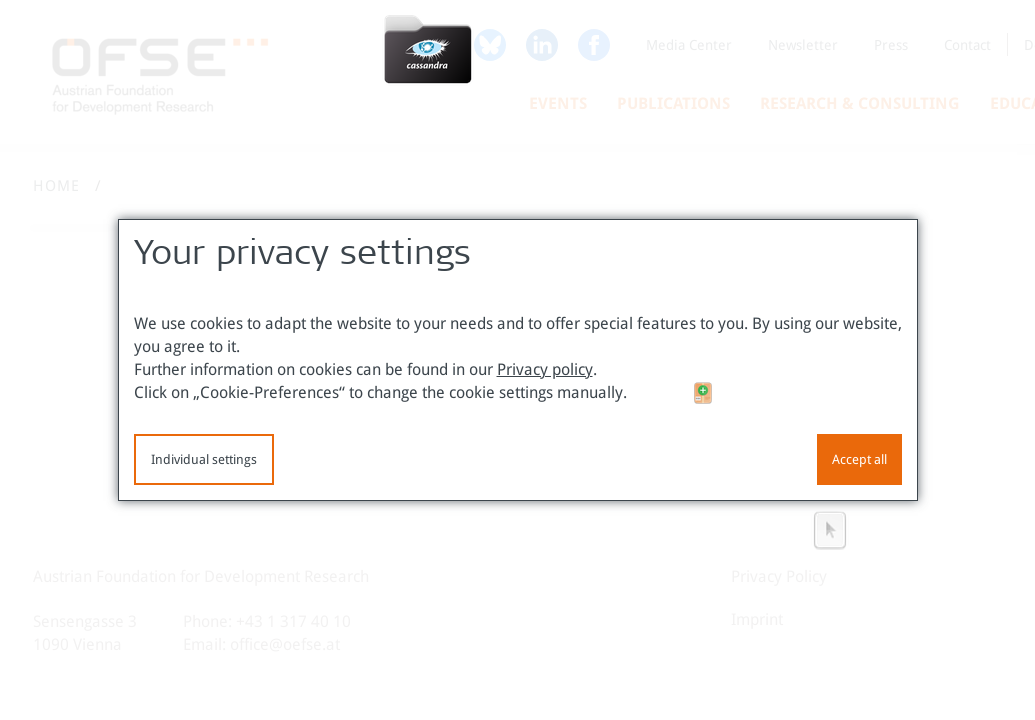  I want to click on cursor image file type, so click(830, 530).